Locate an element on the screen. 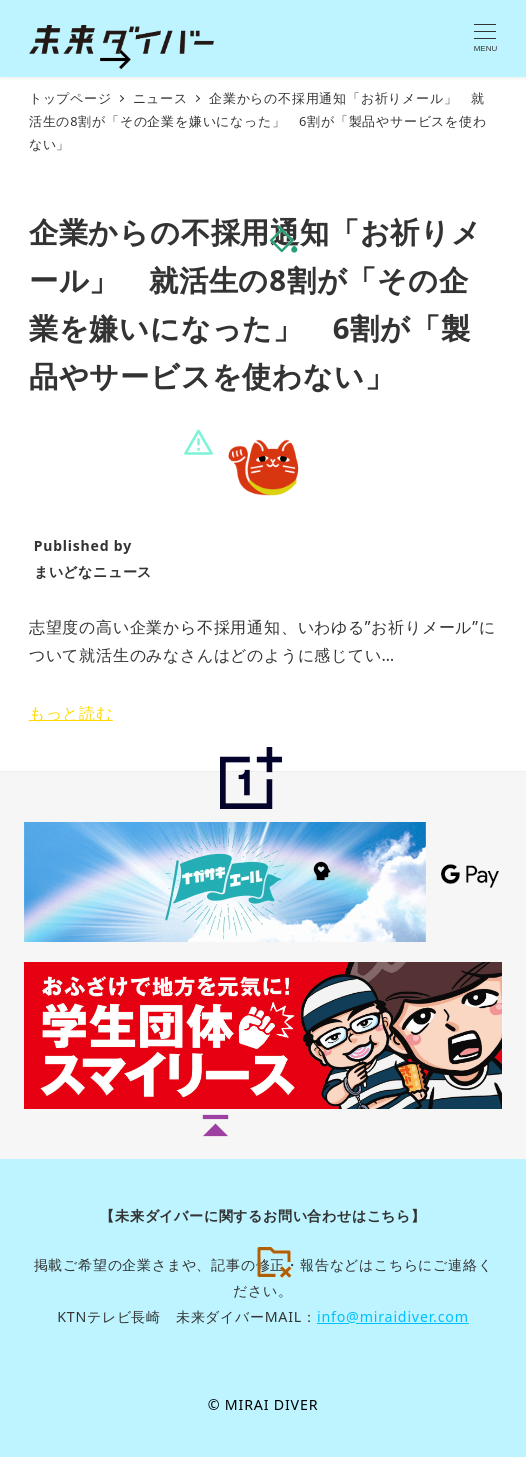 This screenshot has width=526, height=1457. navigate to the next page or step is located at coordinates (115, 59).